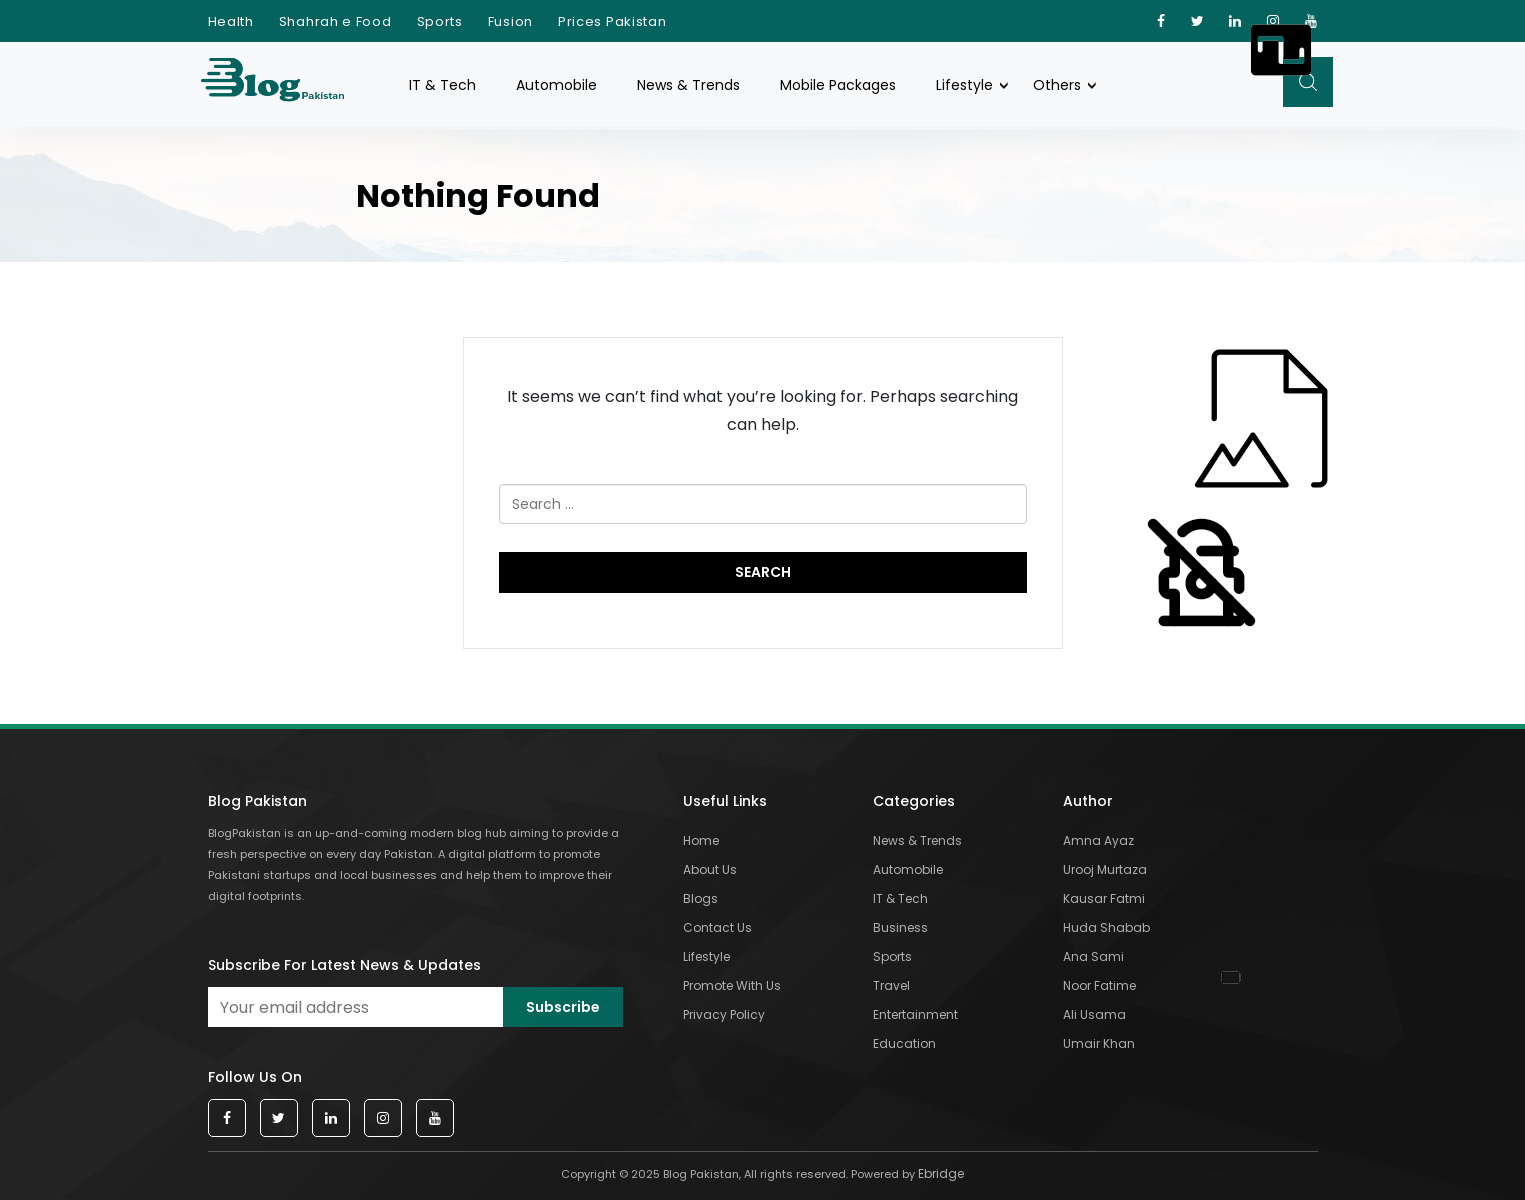 The image size is (1525, 1200). Describe the element at coordinates (1281, 50) in the screenshot. I see `toggle square wave audio signal` at that location.